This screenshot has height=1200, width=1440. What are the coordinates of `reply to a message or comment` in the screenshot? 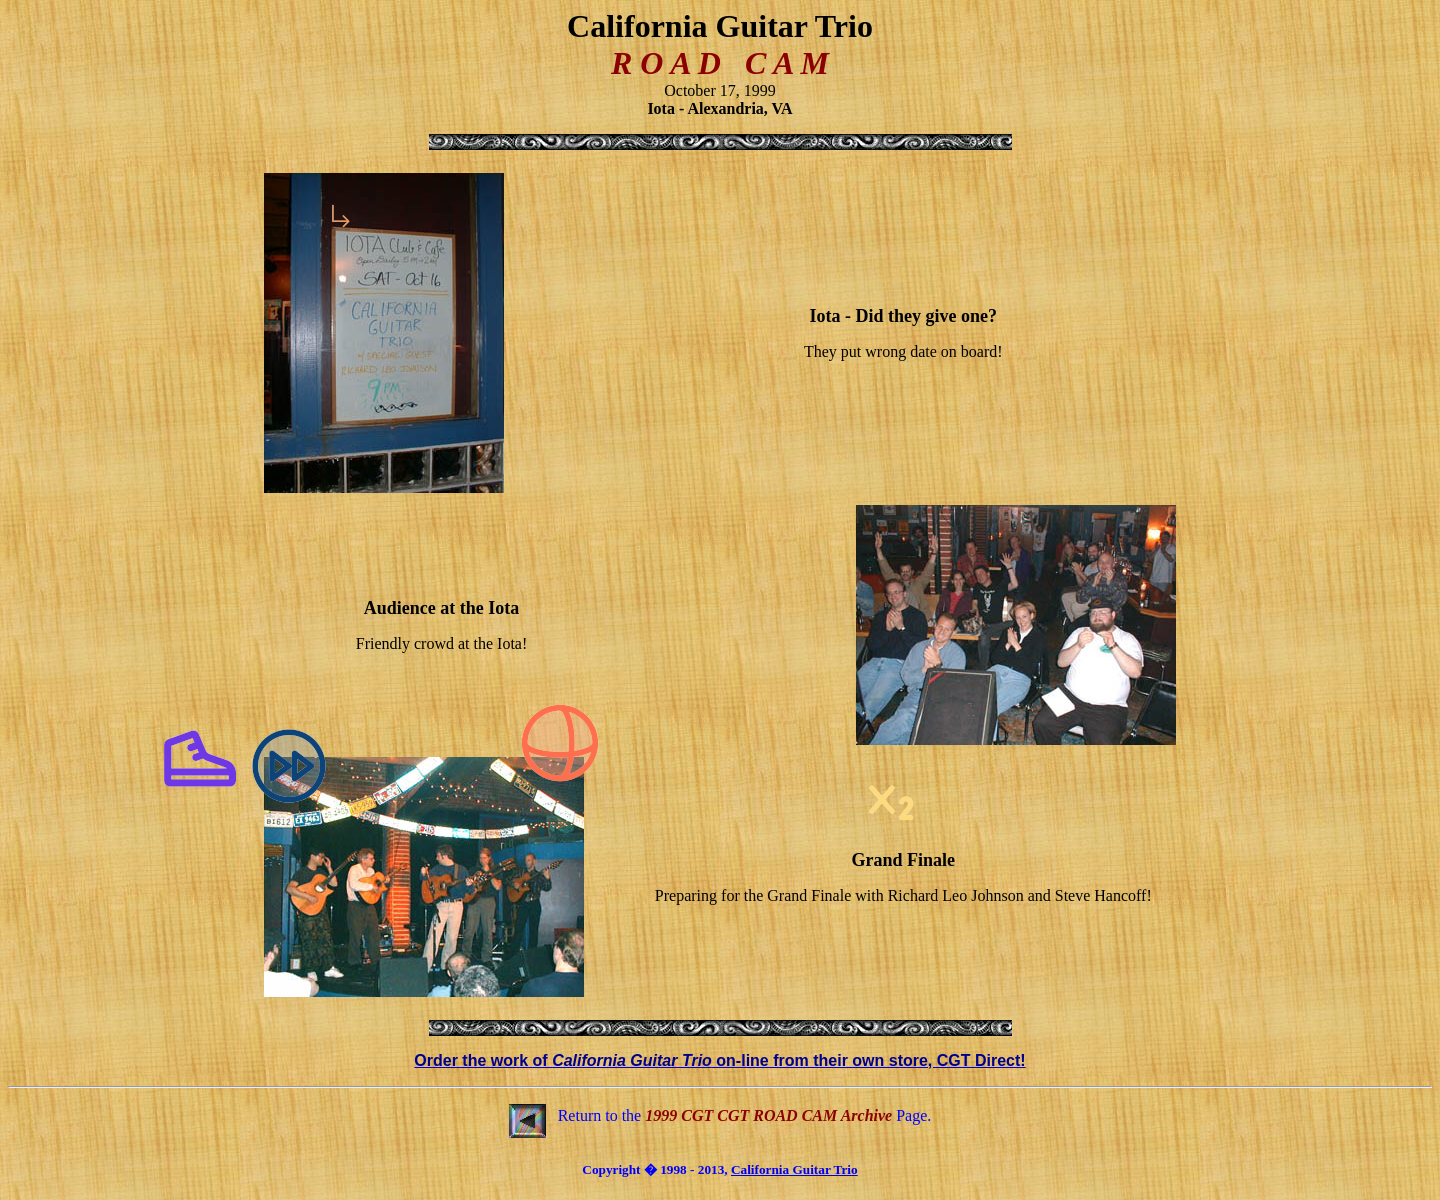 It's located at (339, 216).